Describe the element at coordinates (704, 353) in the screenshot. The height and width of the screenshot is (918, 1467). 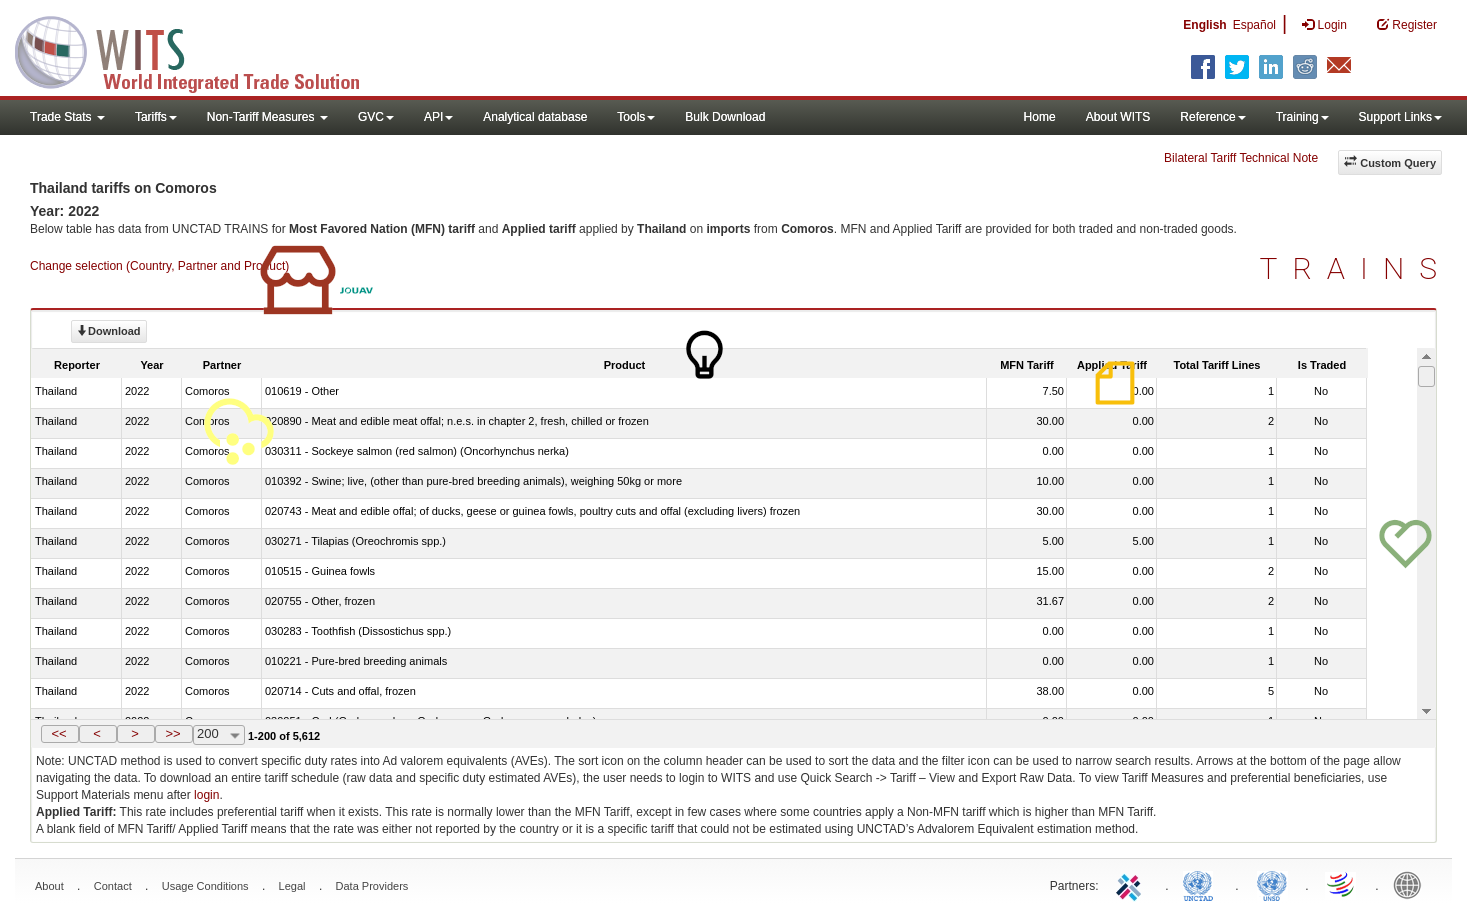
I see `view tips or helpful suggestions` at that location.